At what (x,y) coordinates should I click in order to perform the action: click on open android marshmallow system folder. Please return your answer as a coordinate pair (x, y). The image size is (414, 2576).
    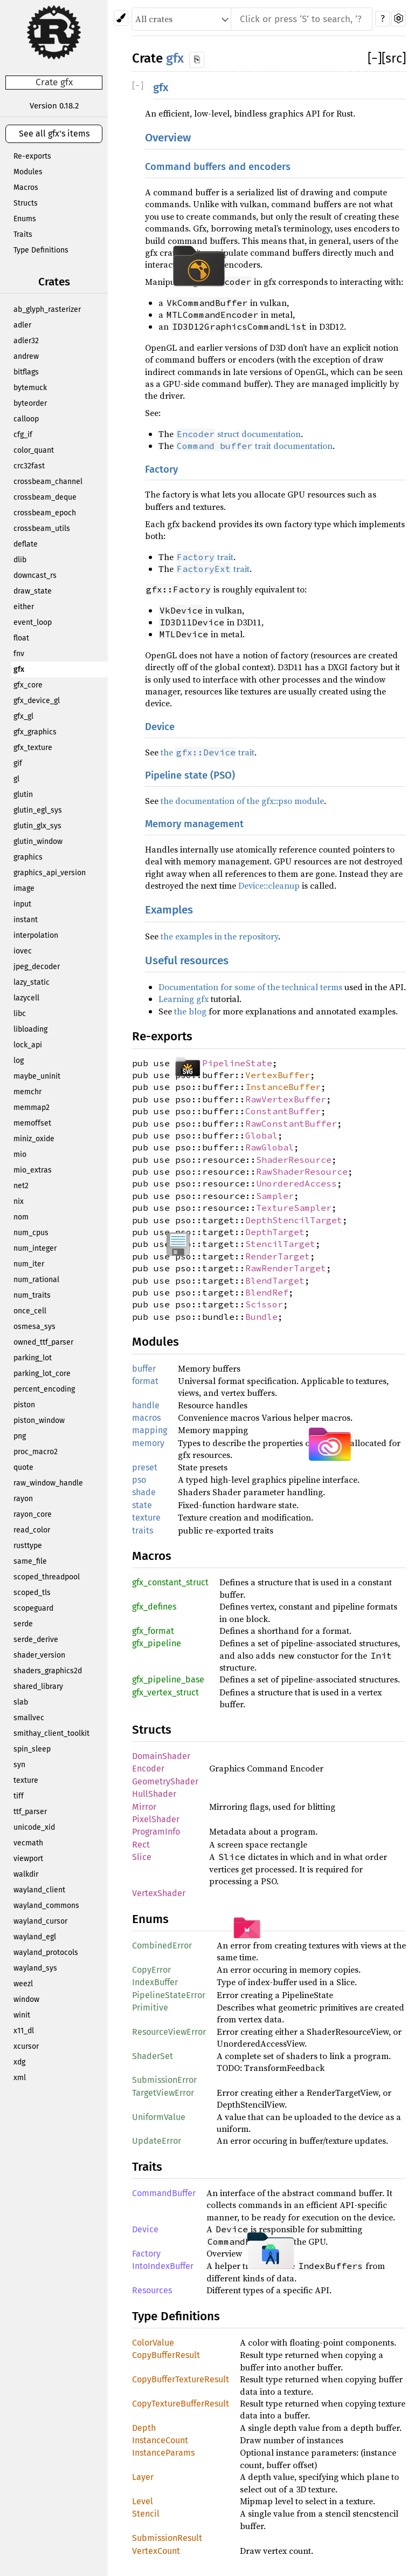
    Looking at the image, I should click on (247, 1928).